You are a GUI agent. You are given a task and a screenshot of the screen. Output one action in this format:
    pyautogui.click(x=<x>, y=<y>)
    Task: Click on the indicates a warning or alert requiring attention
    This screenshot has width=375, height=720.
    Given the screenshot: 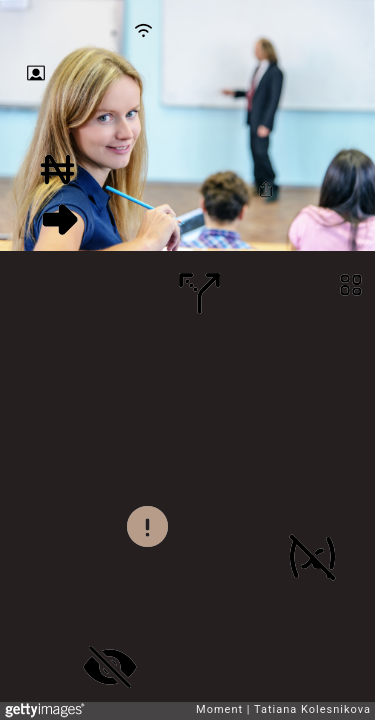 What is the action you would take?
    pyautogui.click(x=147, y=526)
    